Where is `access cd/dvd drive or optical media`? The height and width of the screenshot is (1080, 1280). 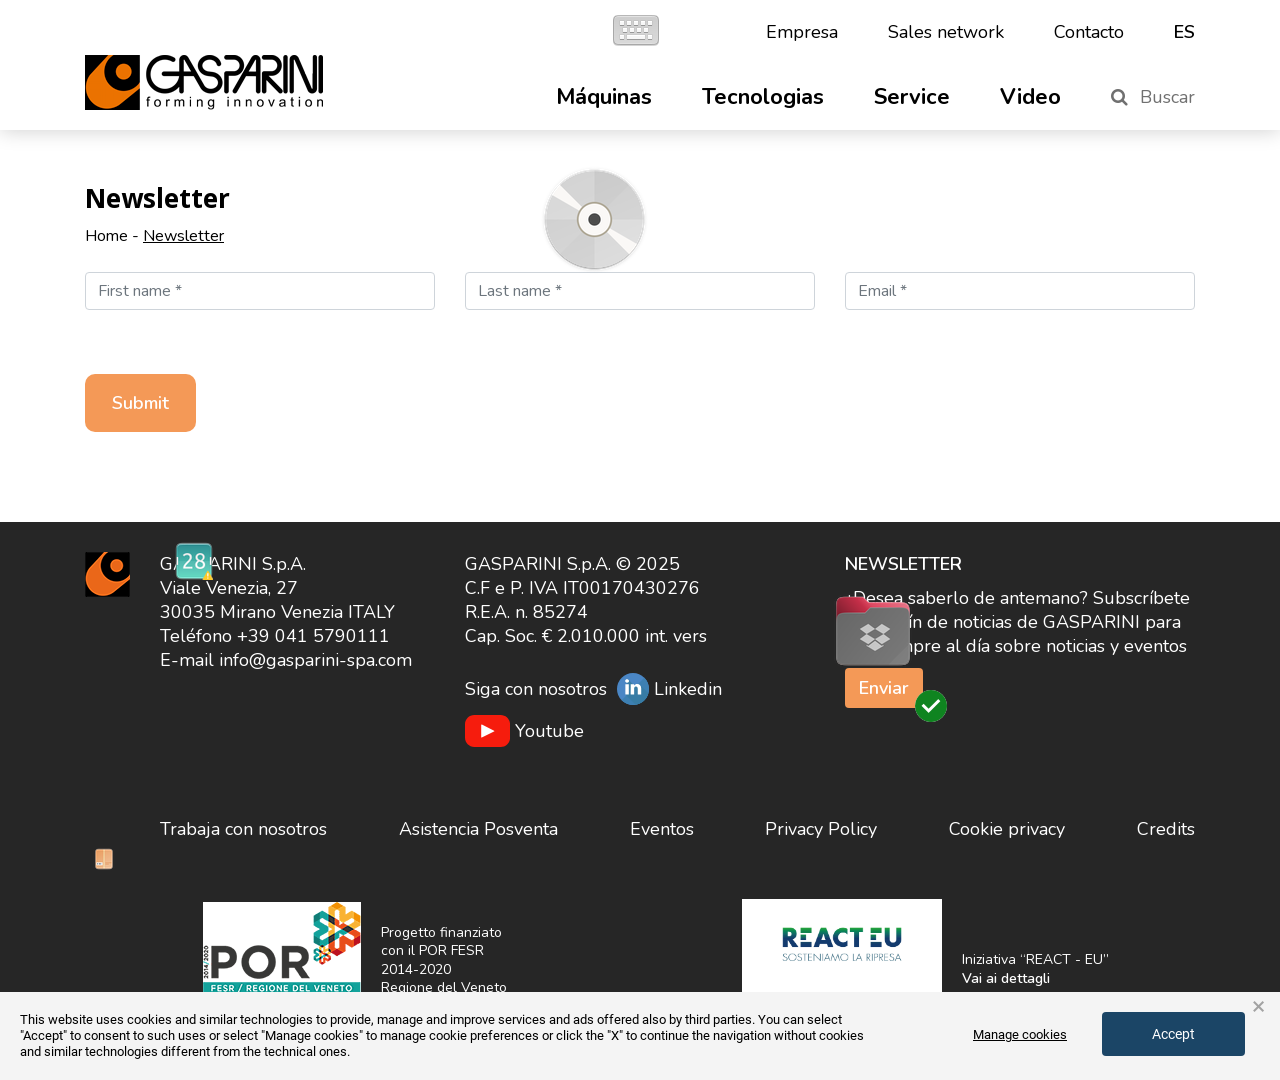
access cd/dvd drive or optical media is located at coordinates (594, 219).